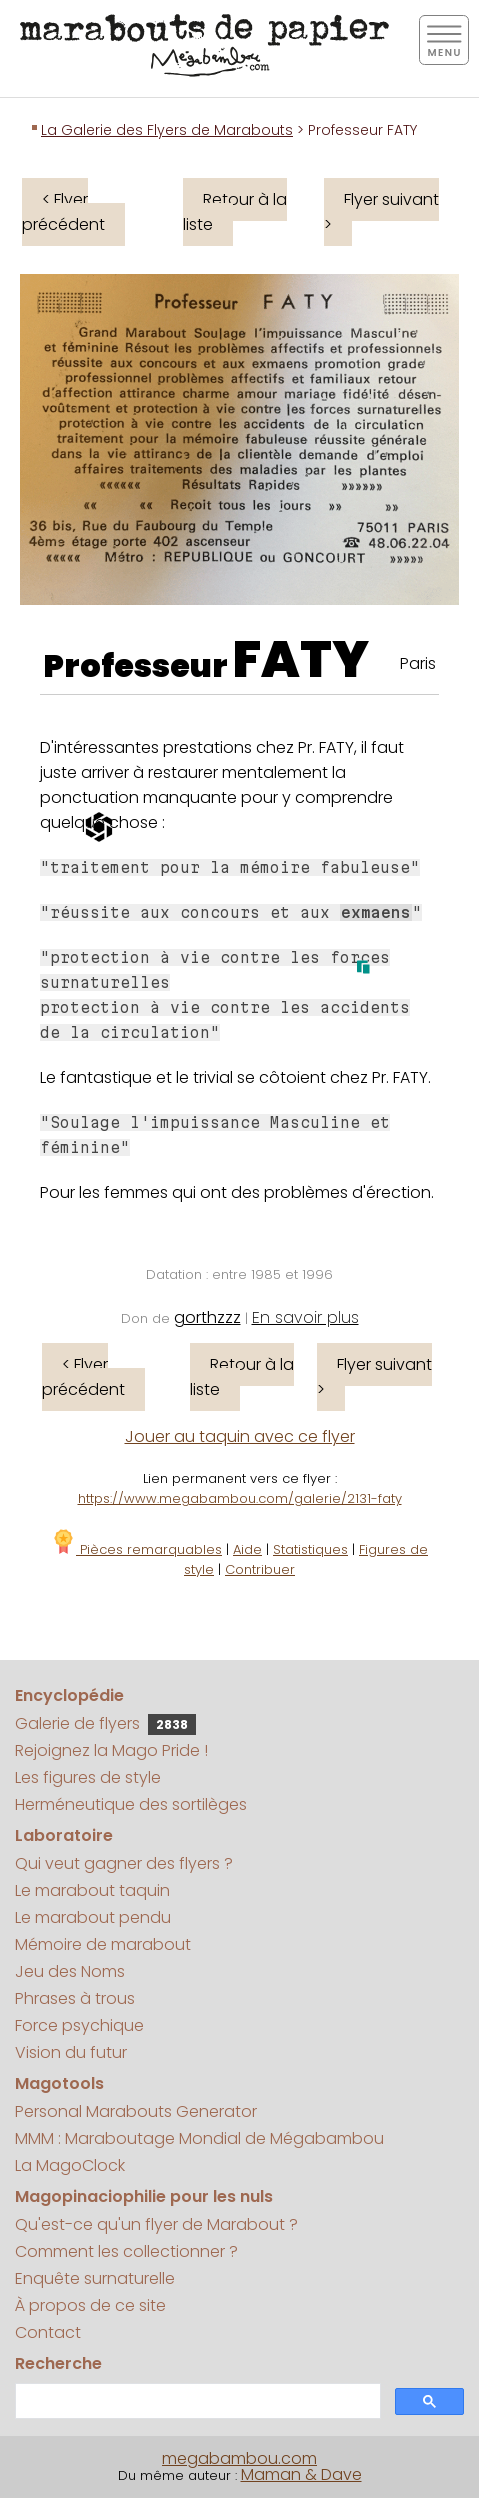 The image size is (479, 2498). What do you see at coordinates (99, 827) in the screenshot?
I see `SecurityScorecard company logo` at bounding box center [99, 827].